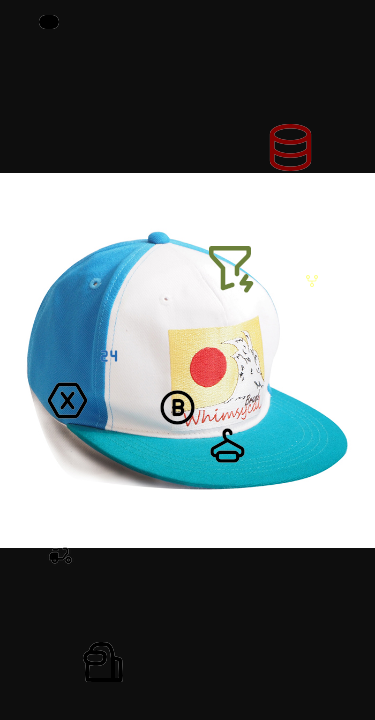  I want to click on access wardrobe or clothing options, so click(227, 445).